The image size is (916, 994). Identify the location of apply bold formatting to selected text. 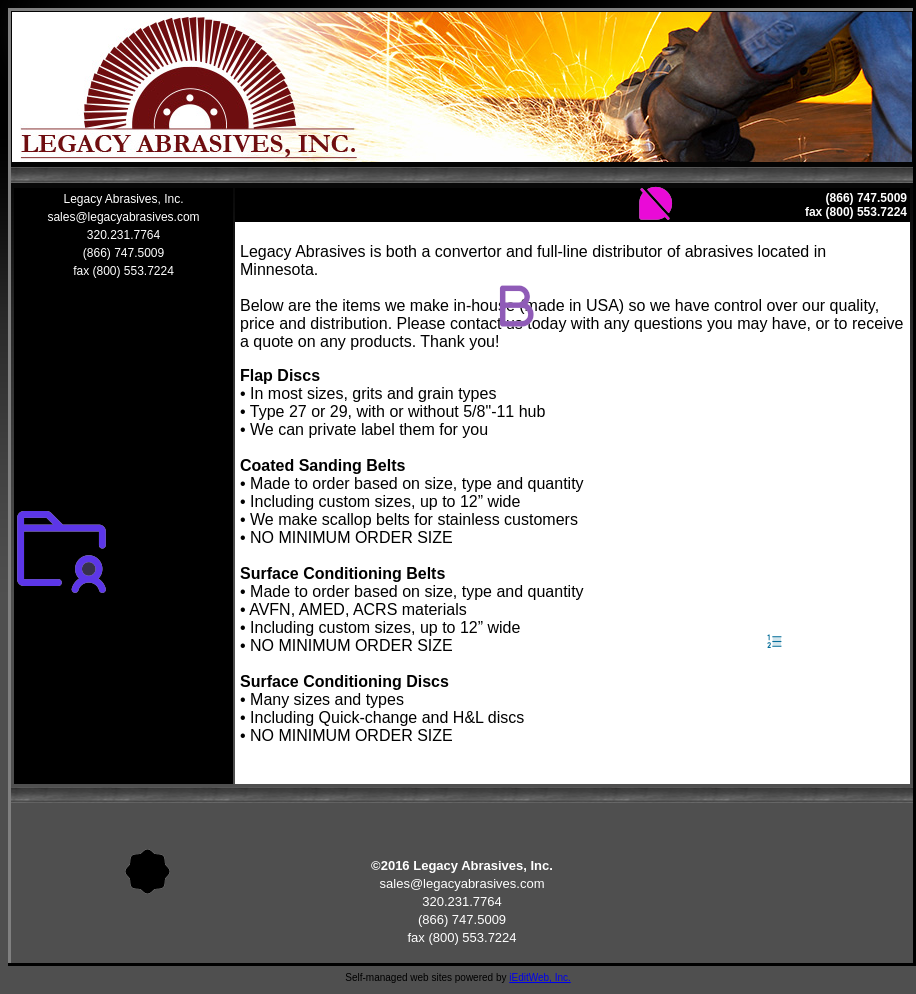
(514, 307).